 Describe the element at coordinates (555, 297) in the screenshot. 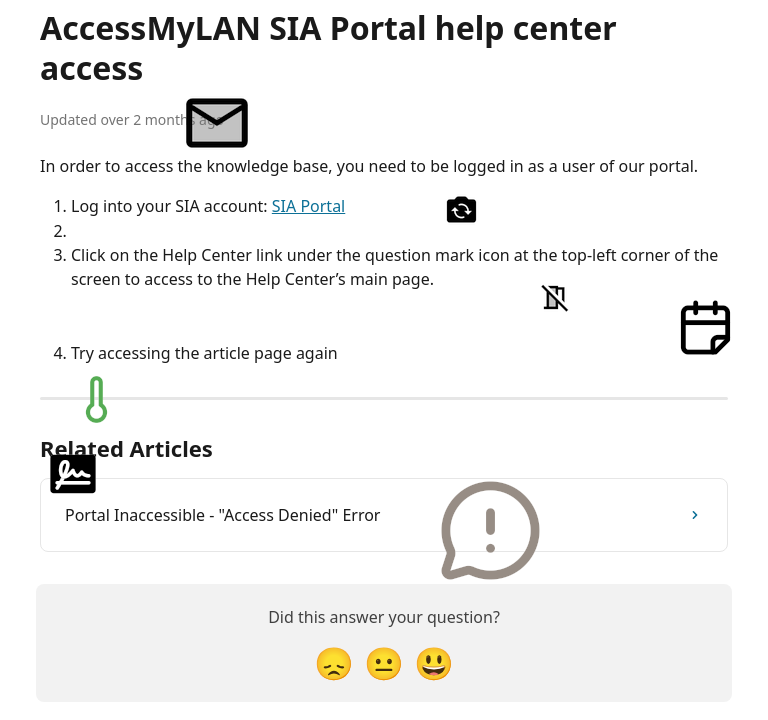

I see `meeting room unavailable` at that location.